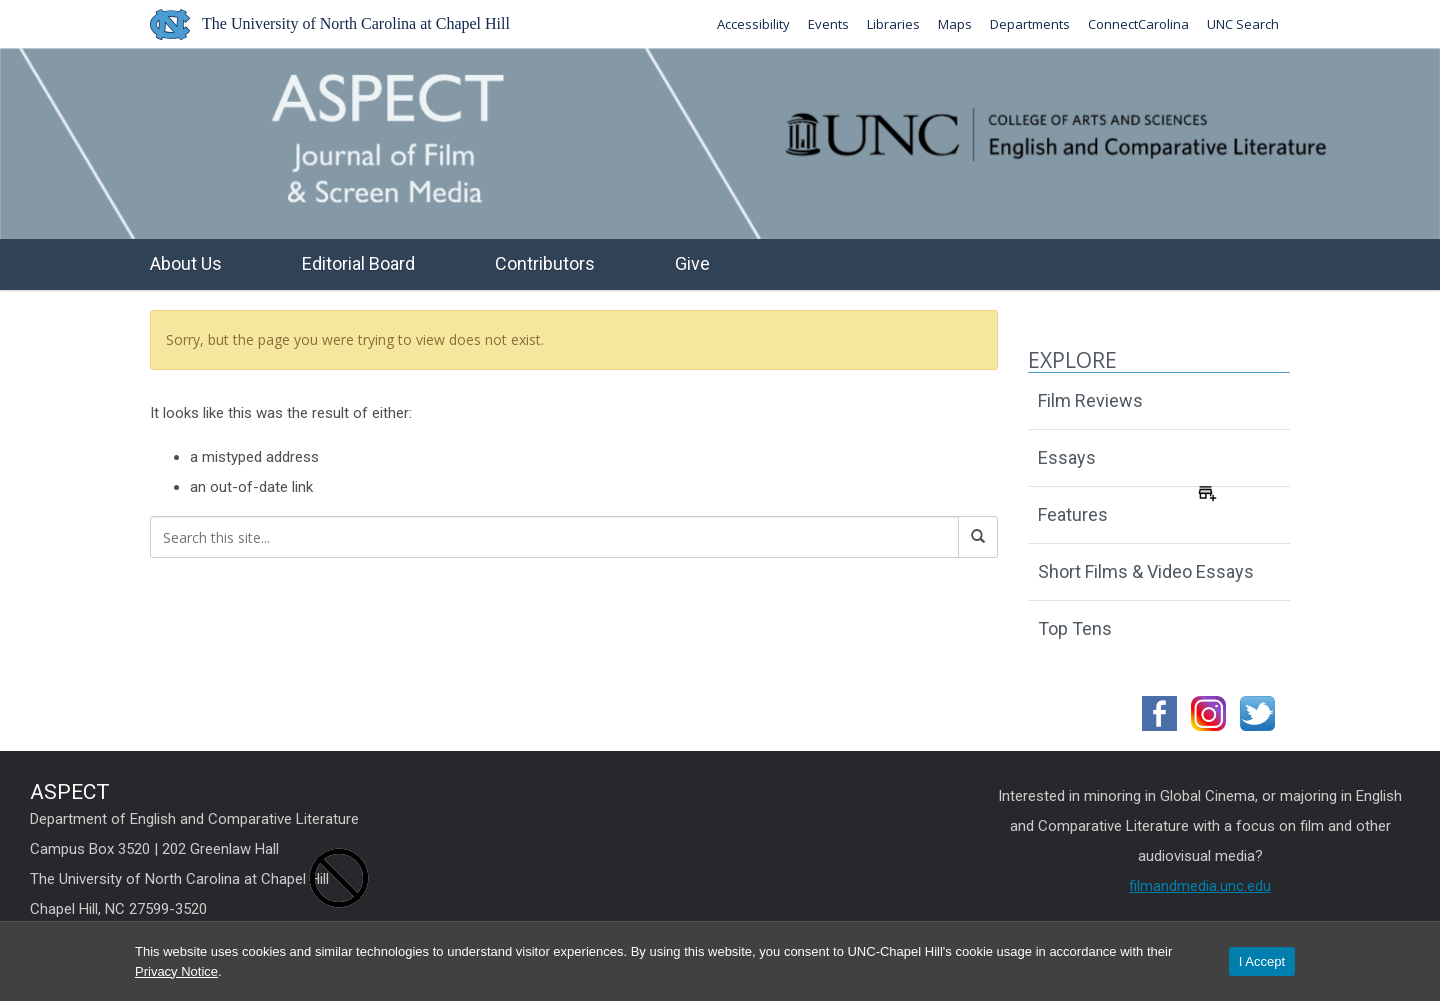 This screenshot has height=1001, width=1440. Describe the element at coordinates (1207, 492) in the screenshot. I see `add a new business location` at that location.